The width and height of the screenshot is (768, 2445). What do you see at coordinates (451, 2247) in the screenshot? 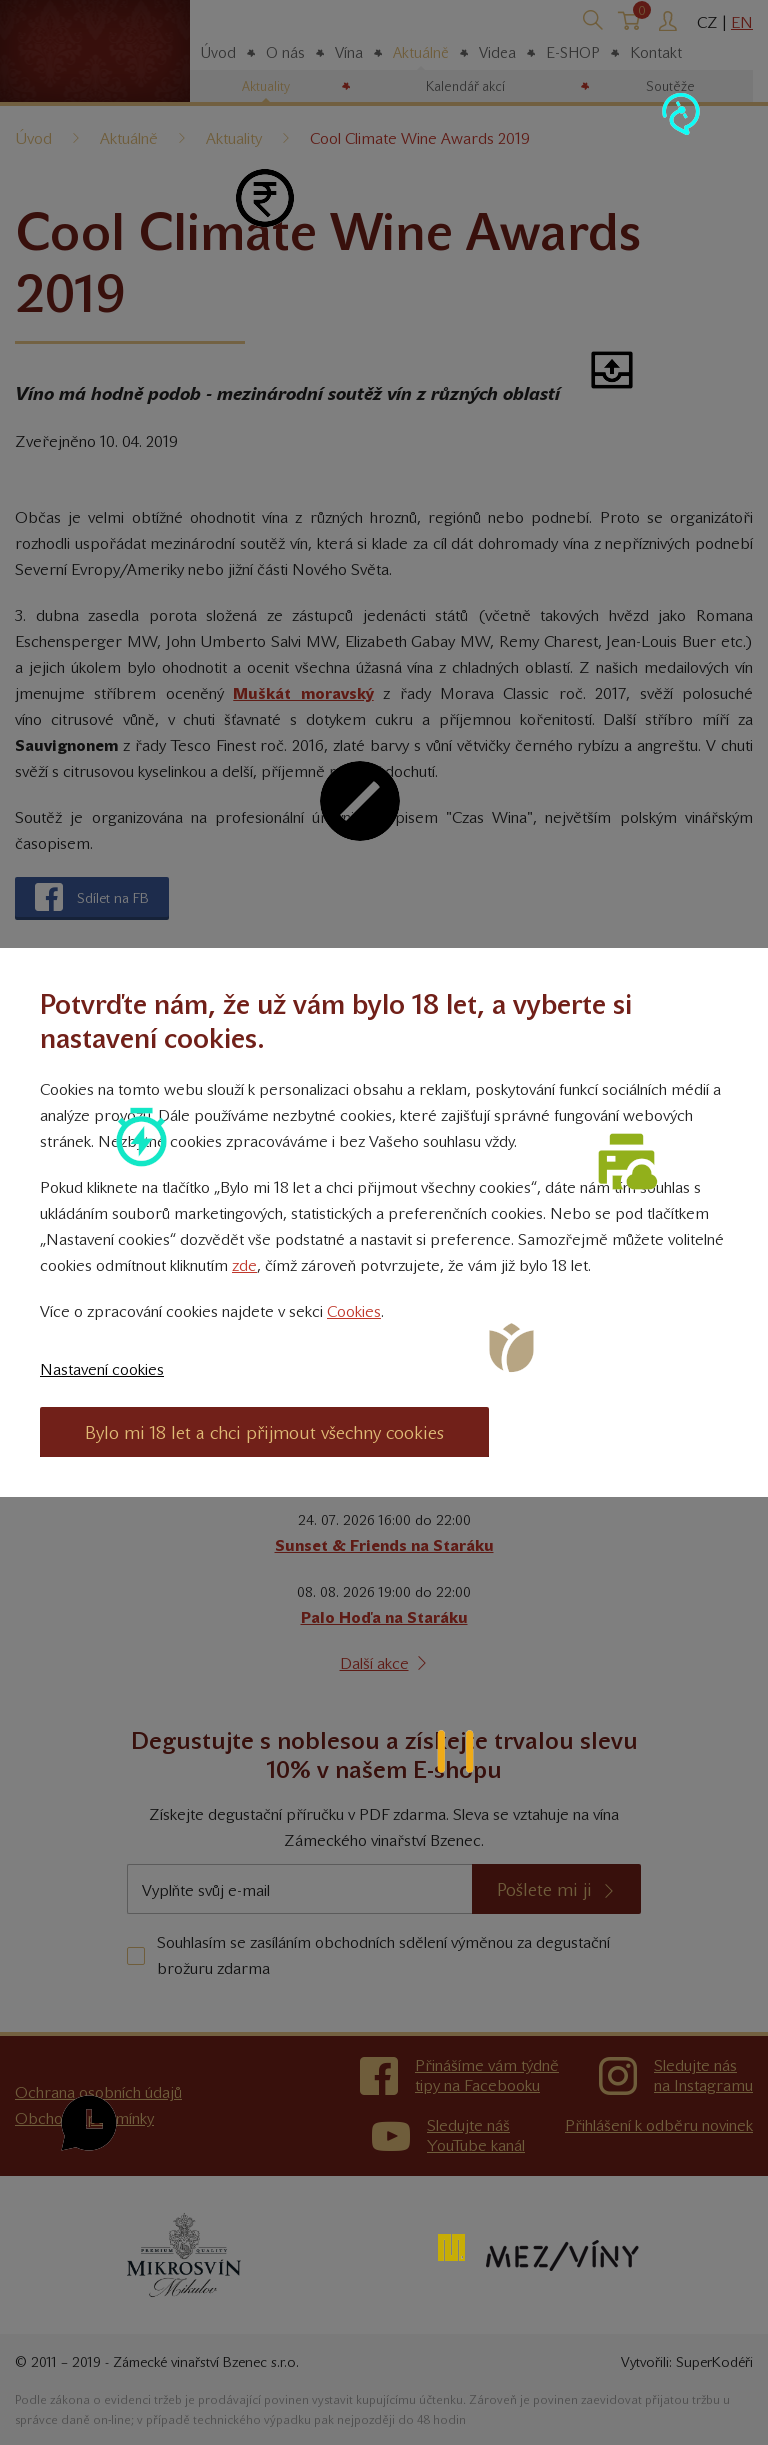
I see `micropython programming language logo` at bounding box center [451, 2247].